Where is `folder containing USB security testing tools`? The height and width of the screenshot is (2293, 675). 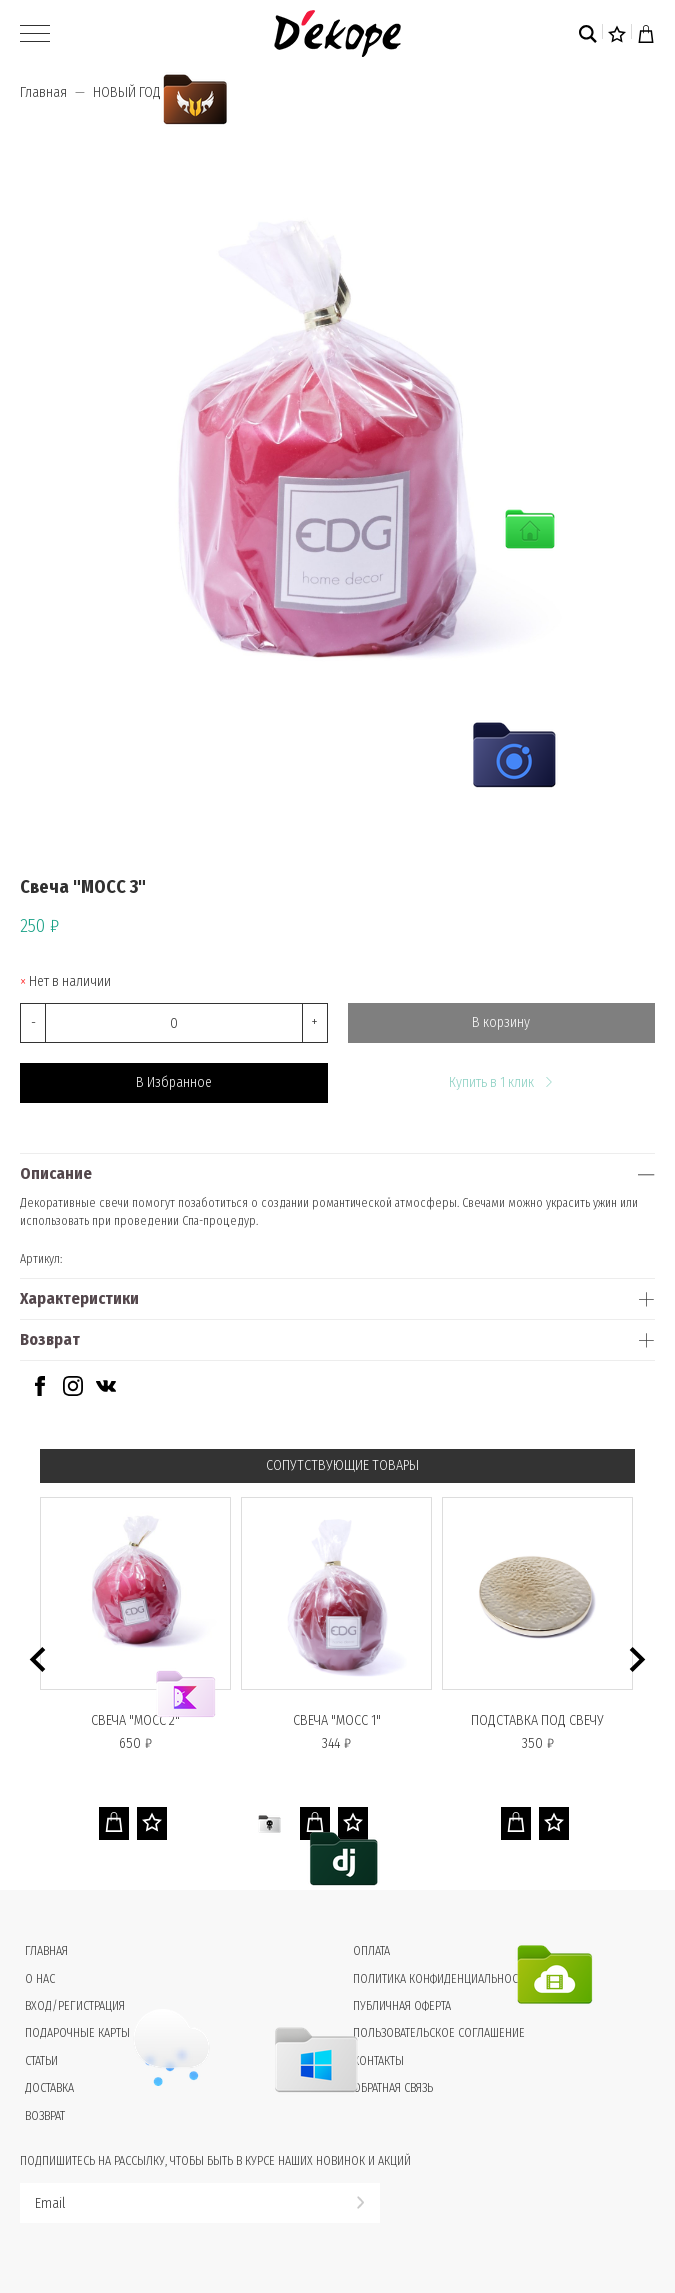
folder containing USB security testing tools is located at coordinates (269, 1824).